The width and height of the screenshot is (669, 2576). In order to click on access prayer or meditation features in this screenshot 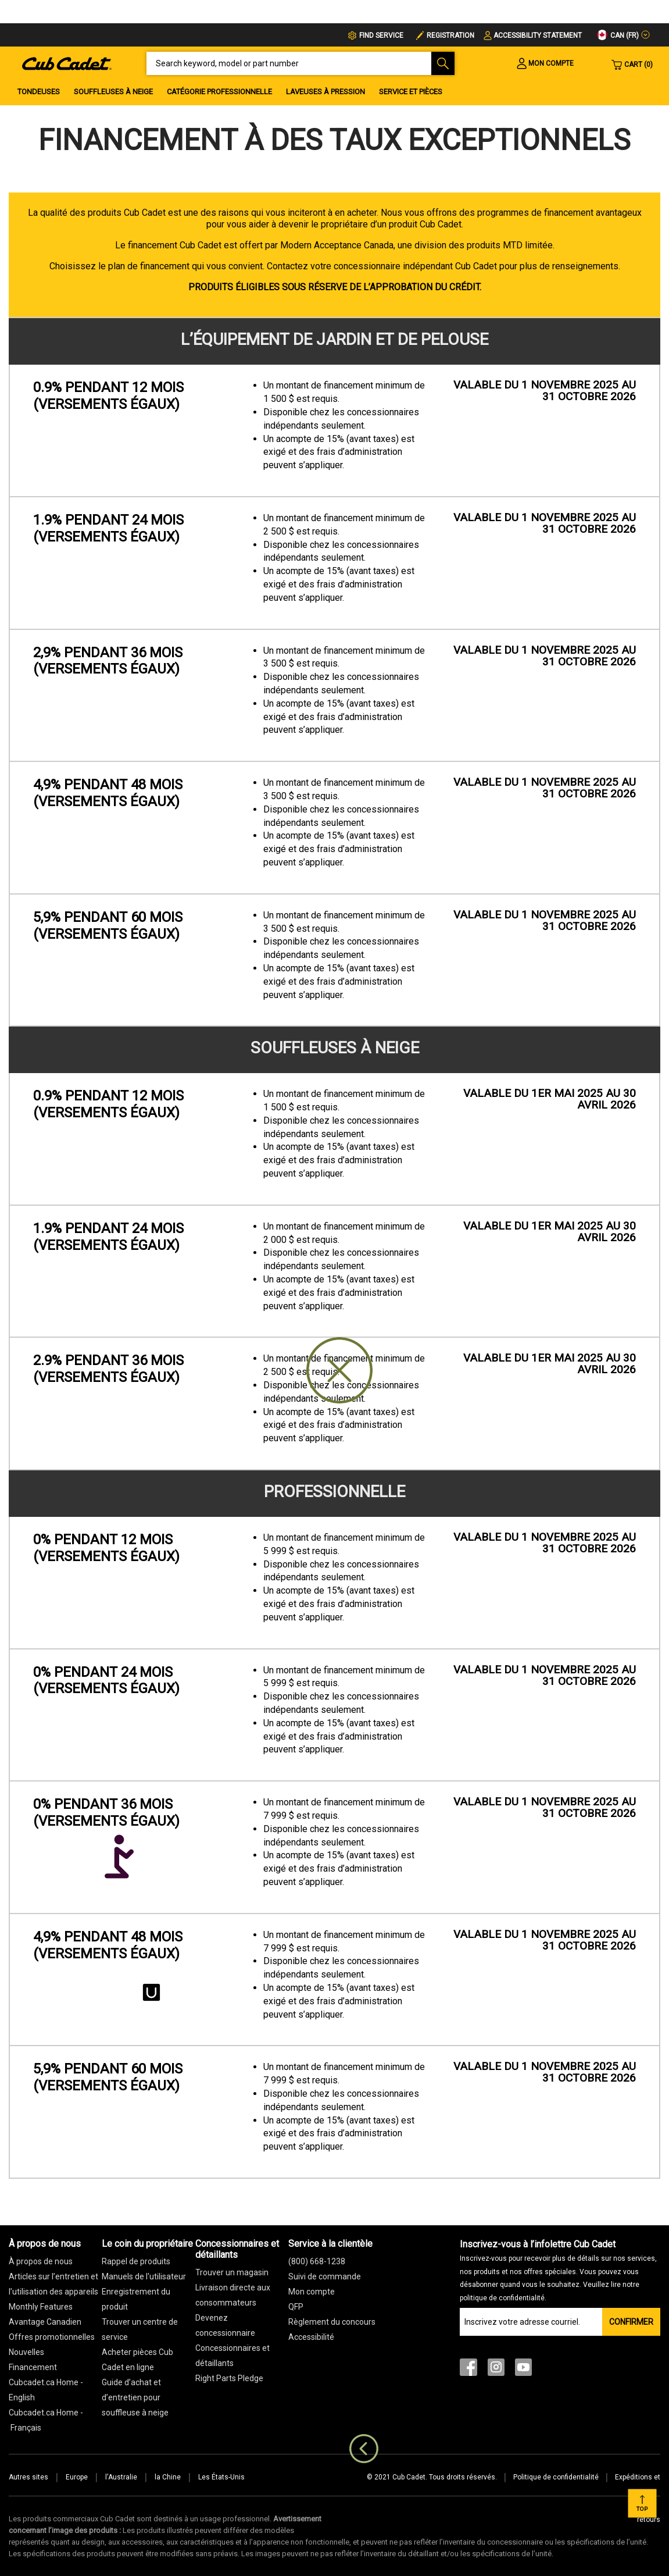, I will do `click(119, 1857)`.